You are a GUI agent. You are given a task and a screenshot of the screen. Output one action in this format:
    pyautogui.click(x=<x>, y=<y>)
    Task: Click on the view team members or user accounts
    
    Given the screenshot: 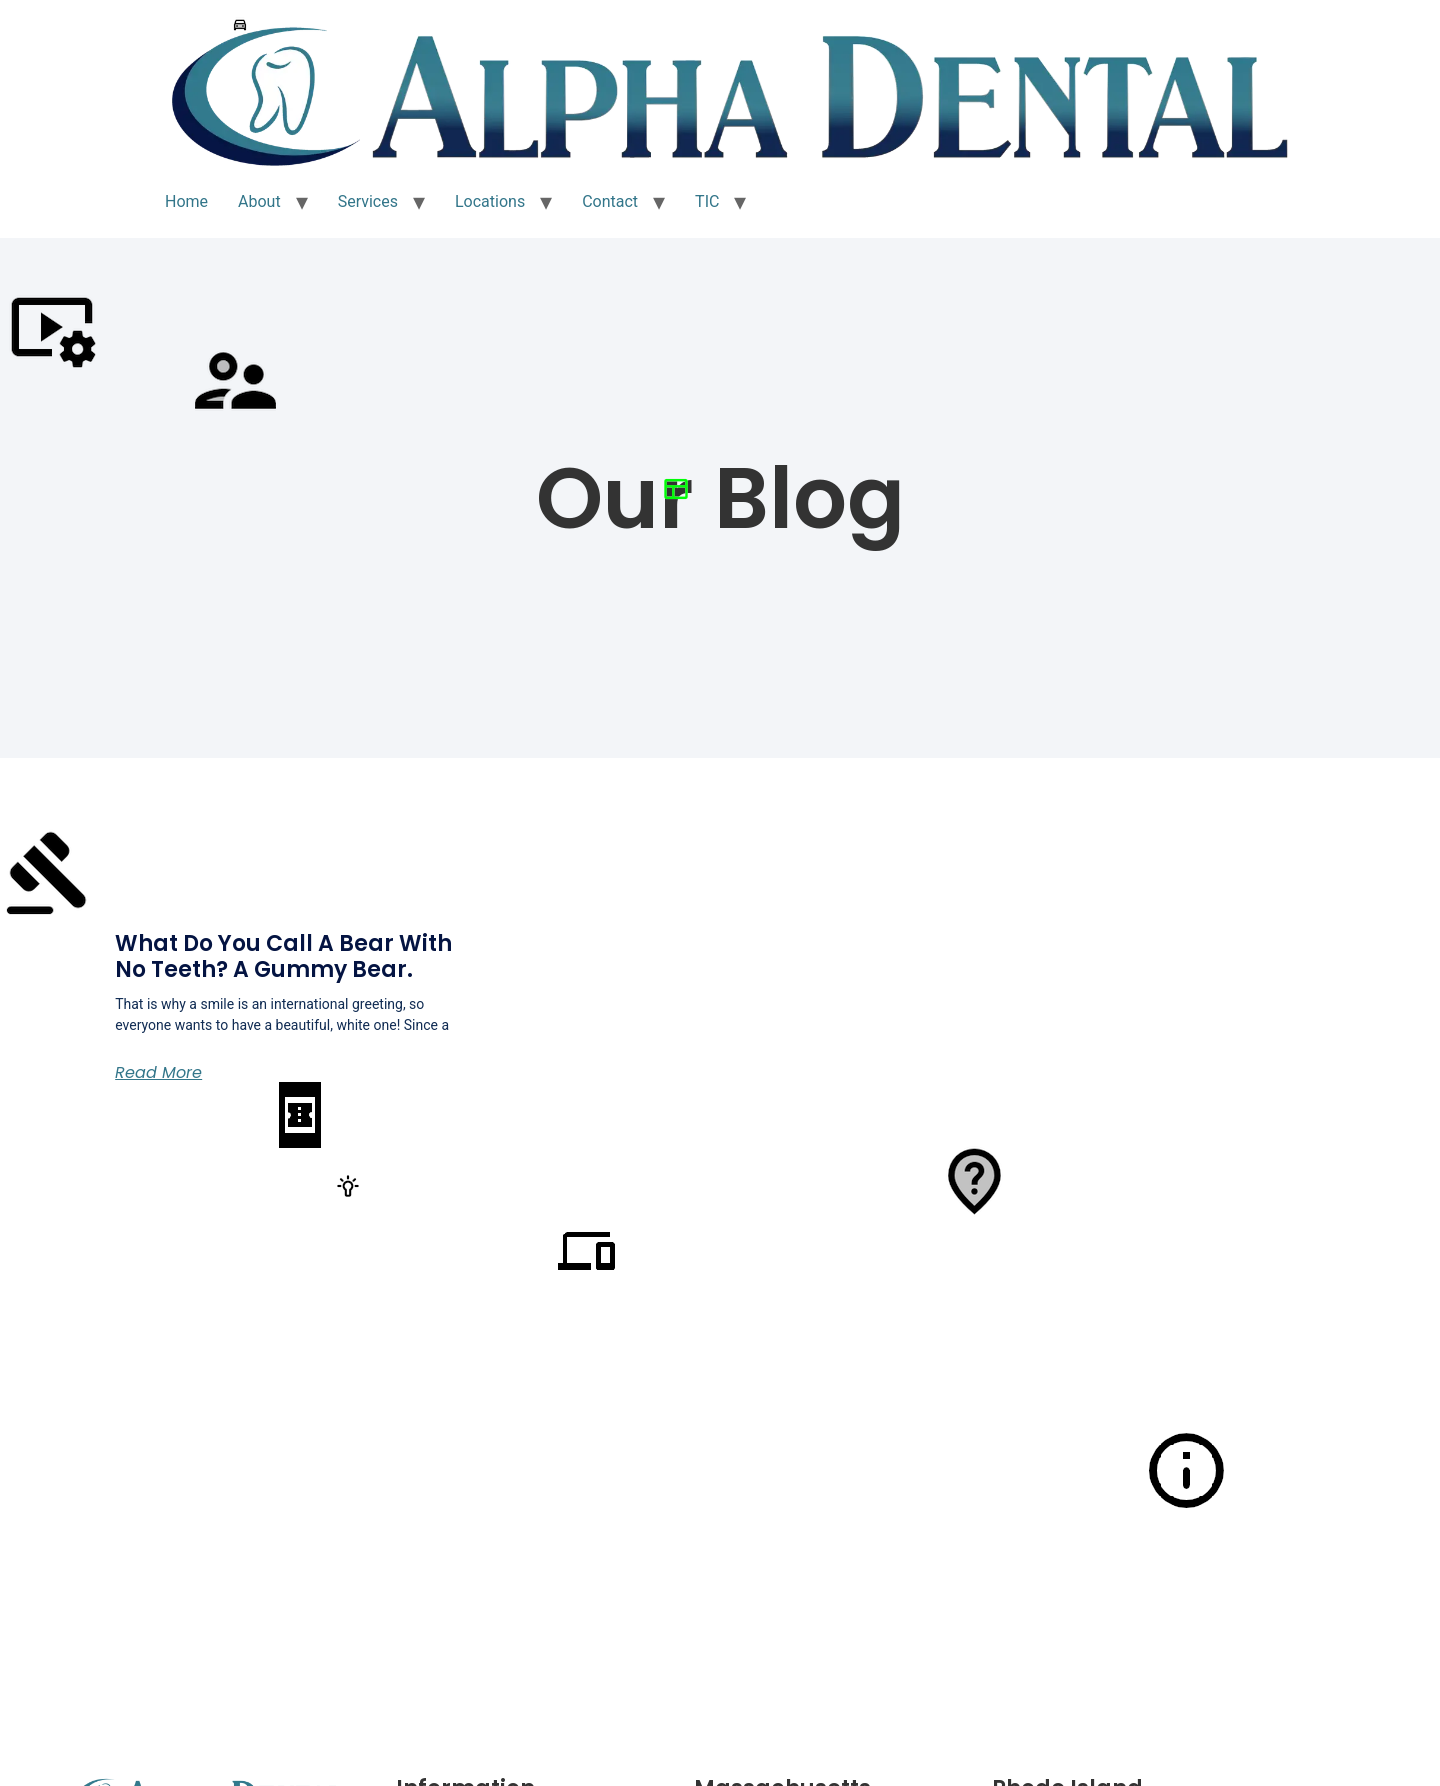 What is the action you would take?
    pyautogui.click(x=235, y=380)
    